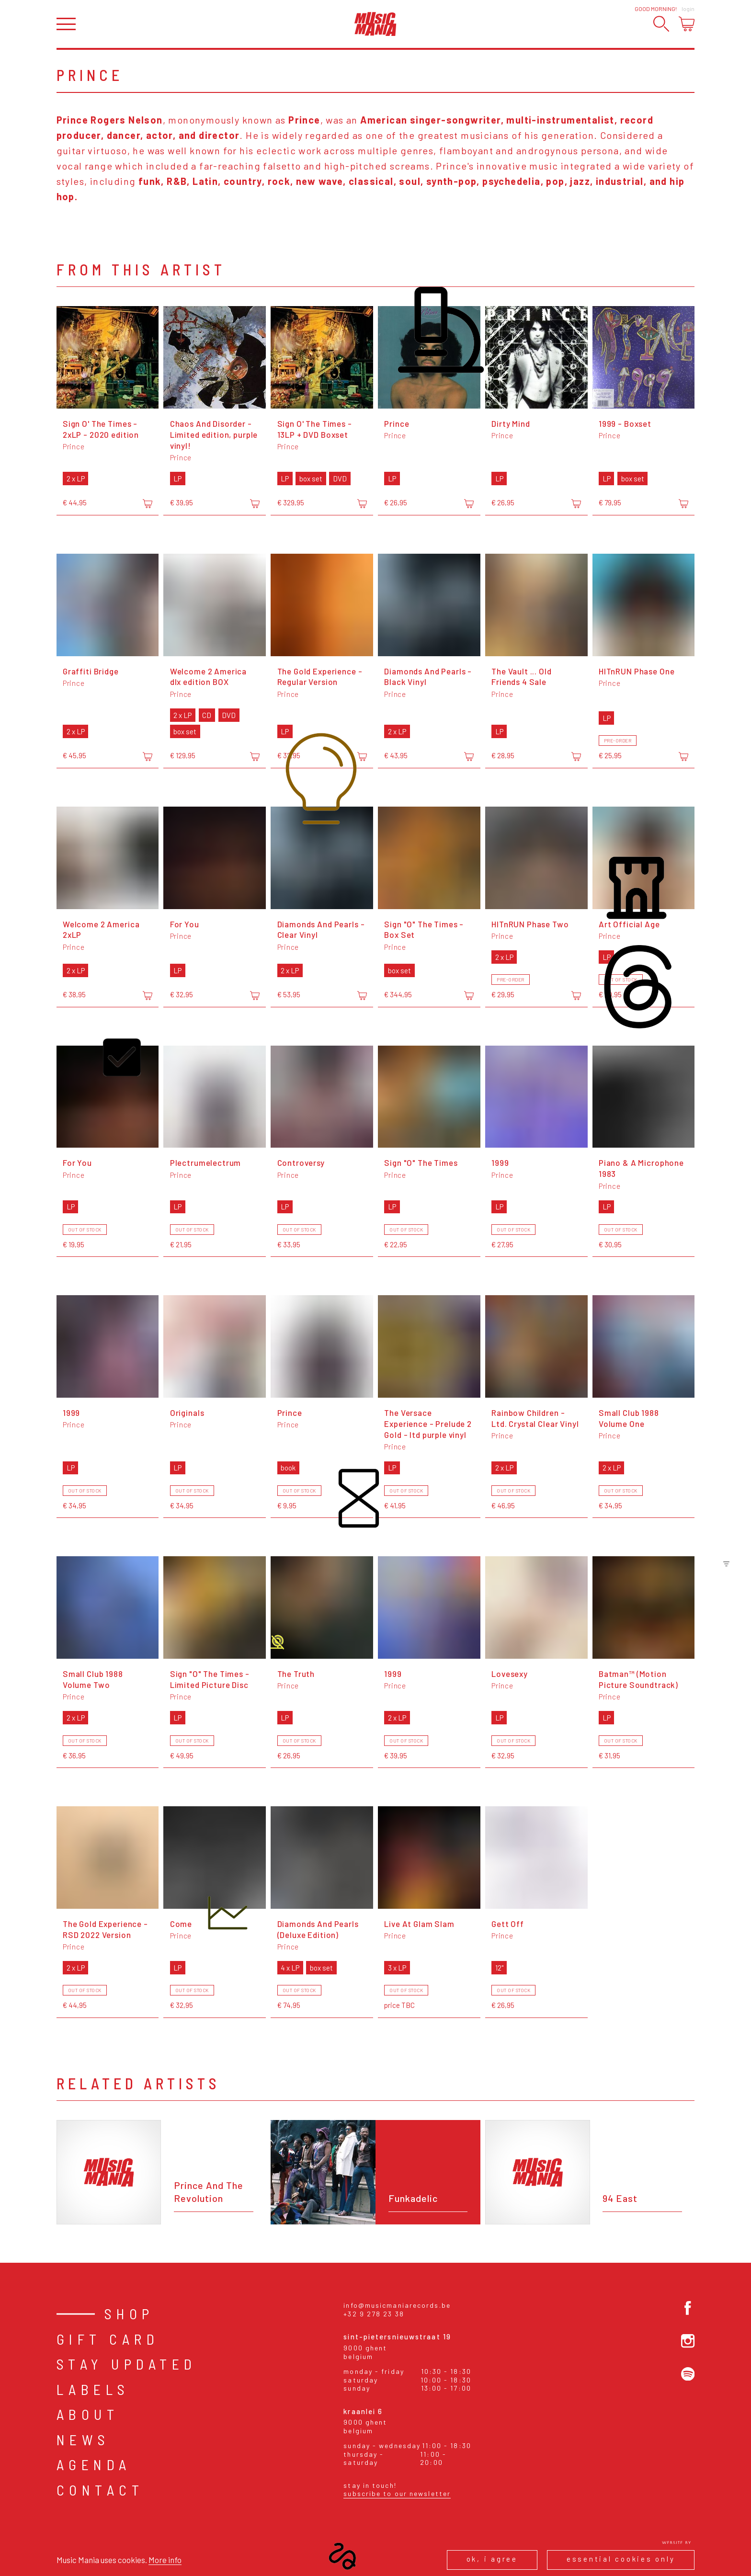 The height and width of the screenshot is (2576, 751). Describe the element at coordinates (278, 1642) in the screenshot. I see `webcam is disabled or turned off` at that location.